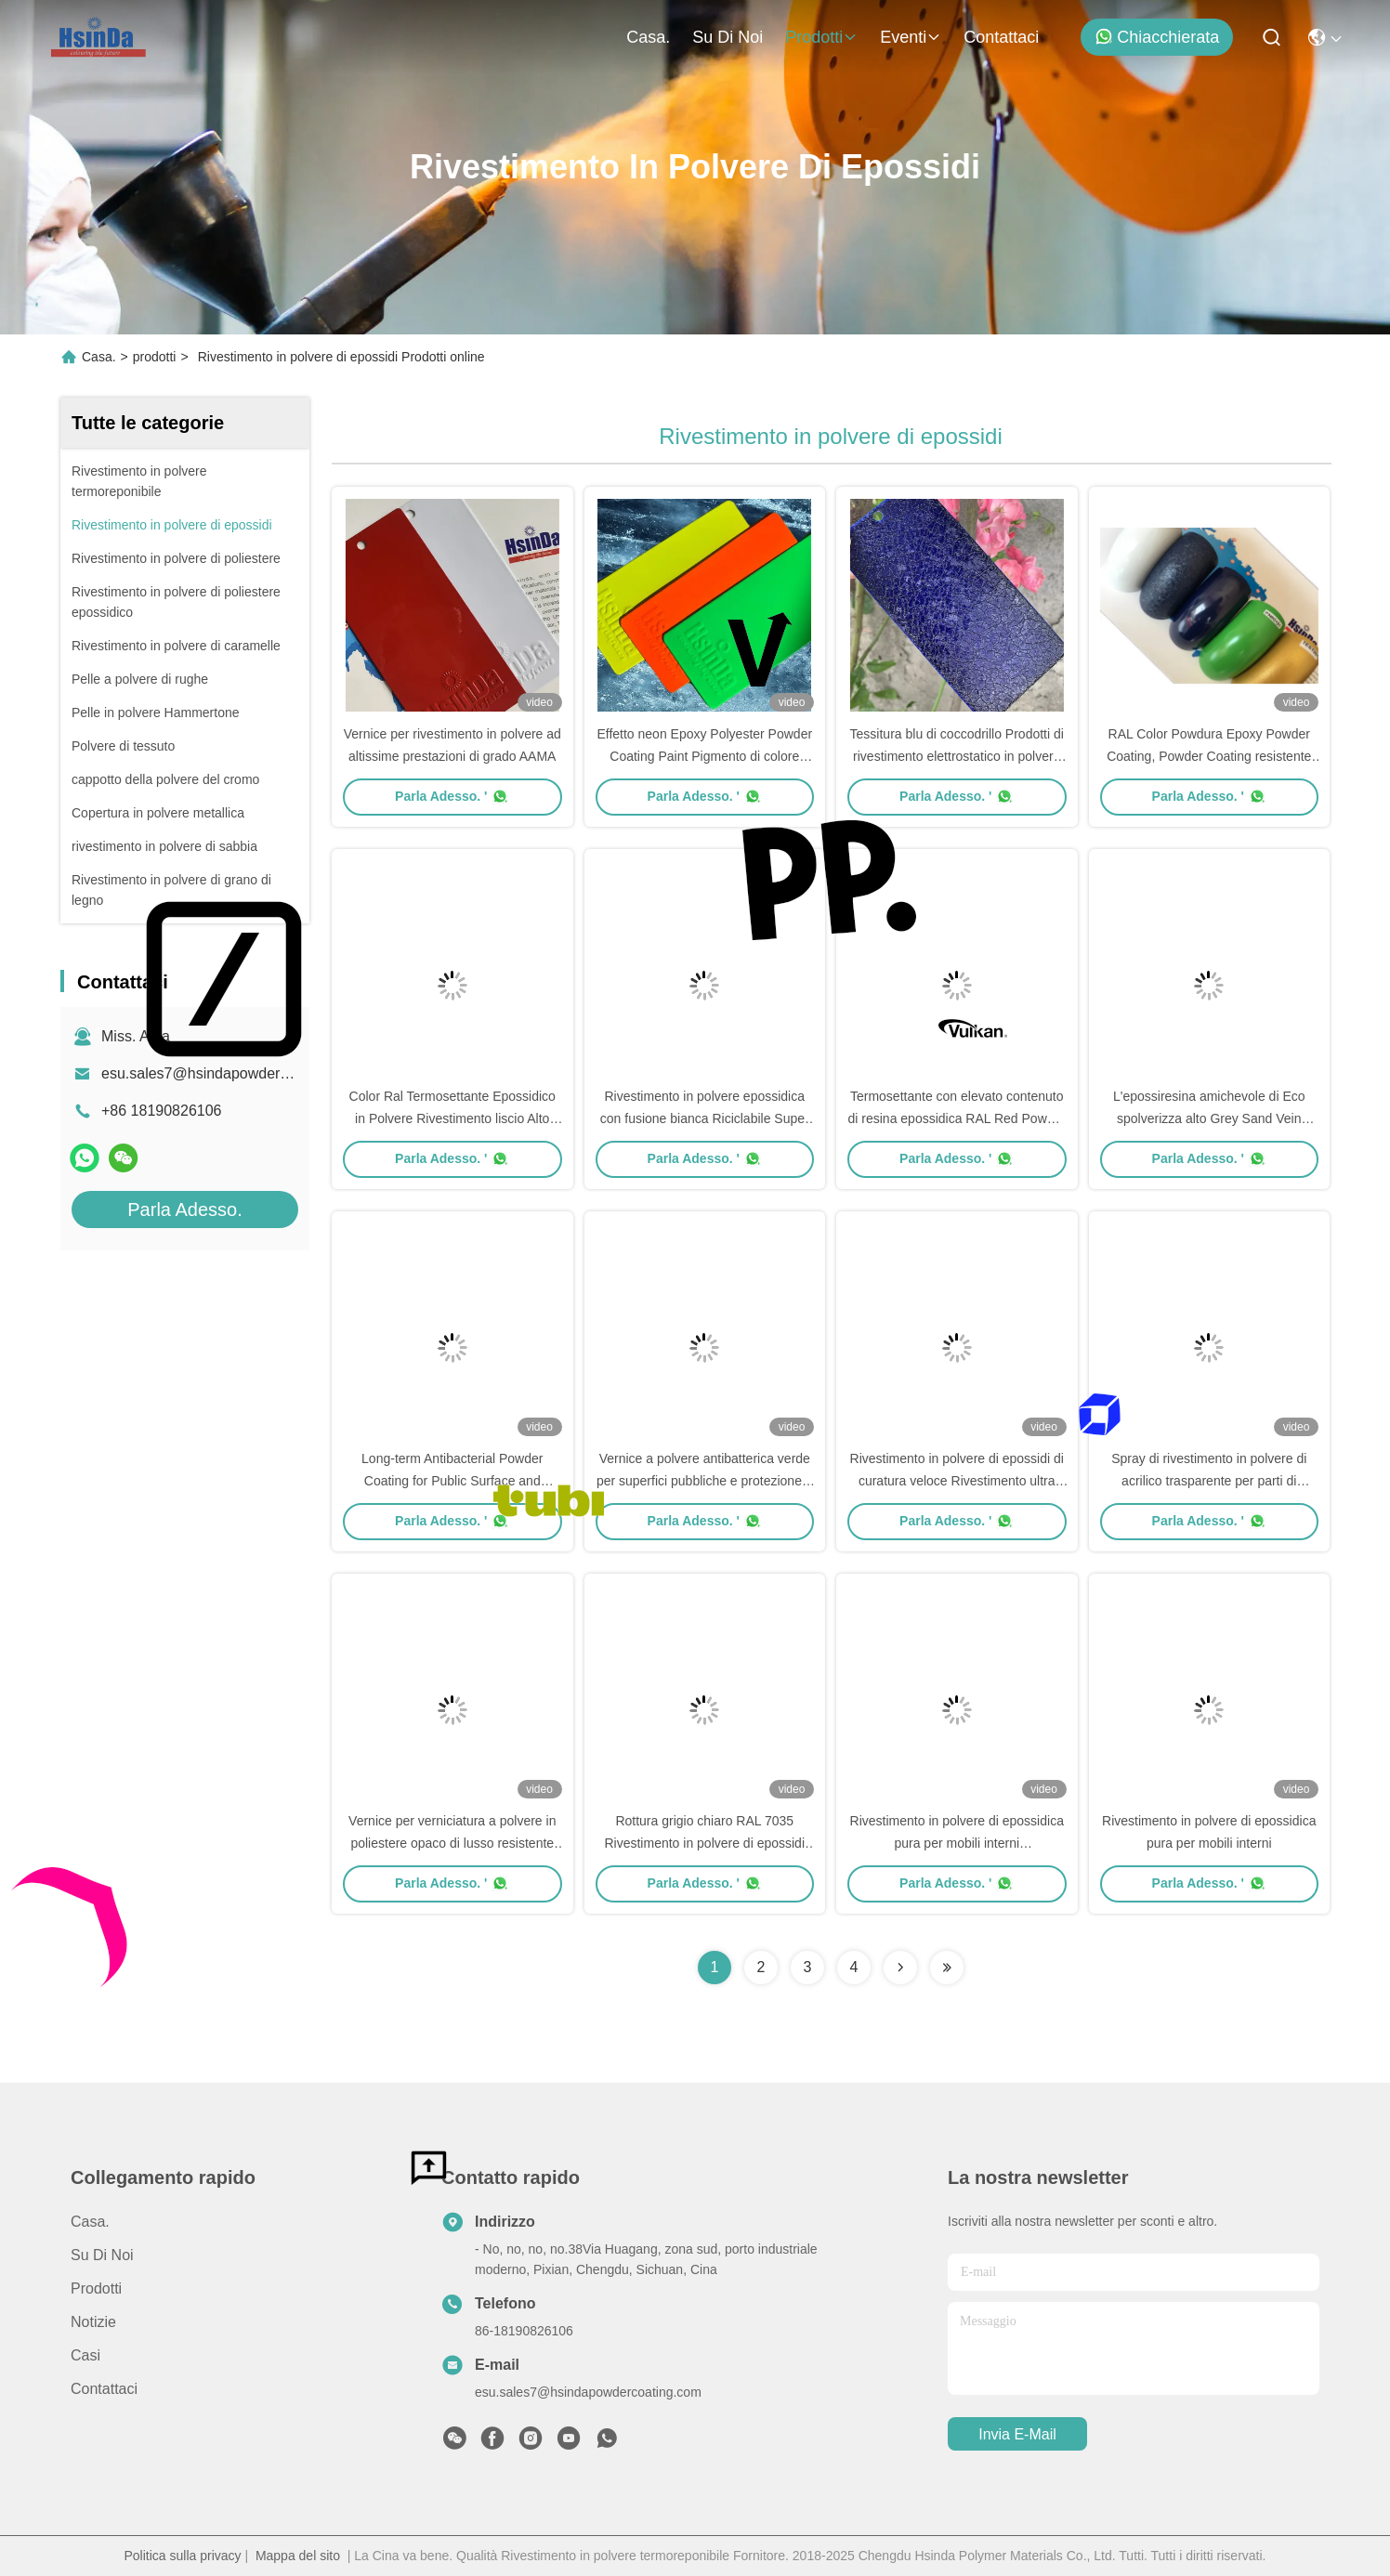  Describe the element at coordinates (973, 1028) in the screenshot. I see `vulkan graphics API logo` at that location.